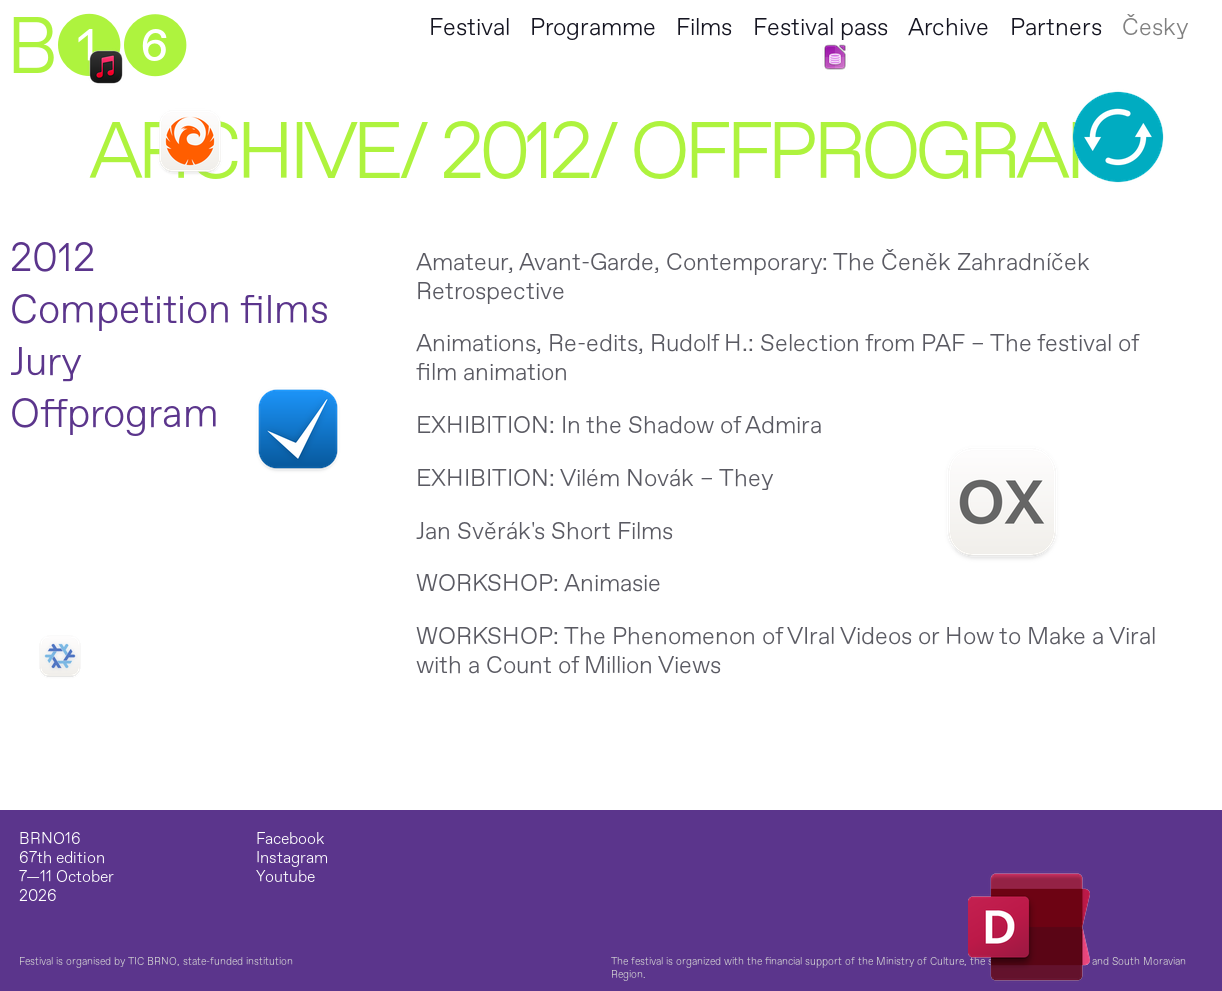 The image size is (1222, 991). Describe the element at coordinates (190, 141) in the screenshot. I see `open betterbird email client` at that location.